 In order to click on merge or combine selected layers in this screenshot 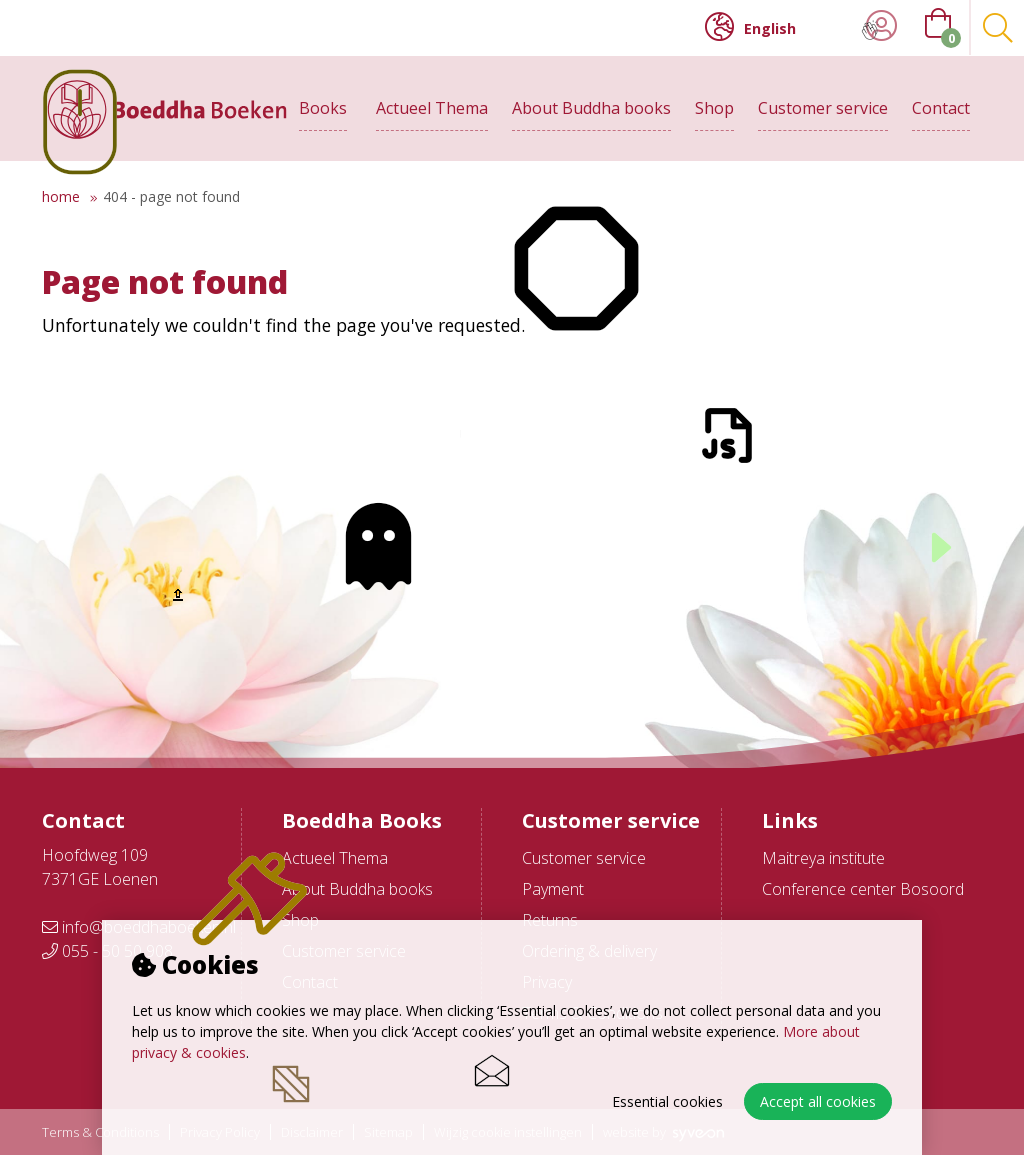, I will do `click(291, 1084)`.